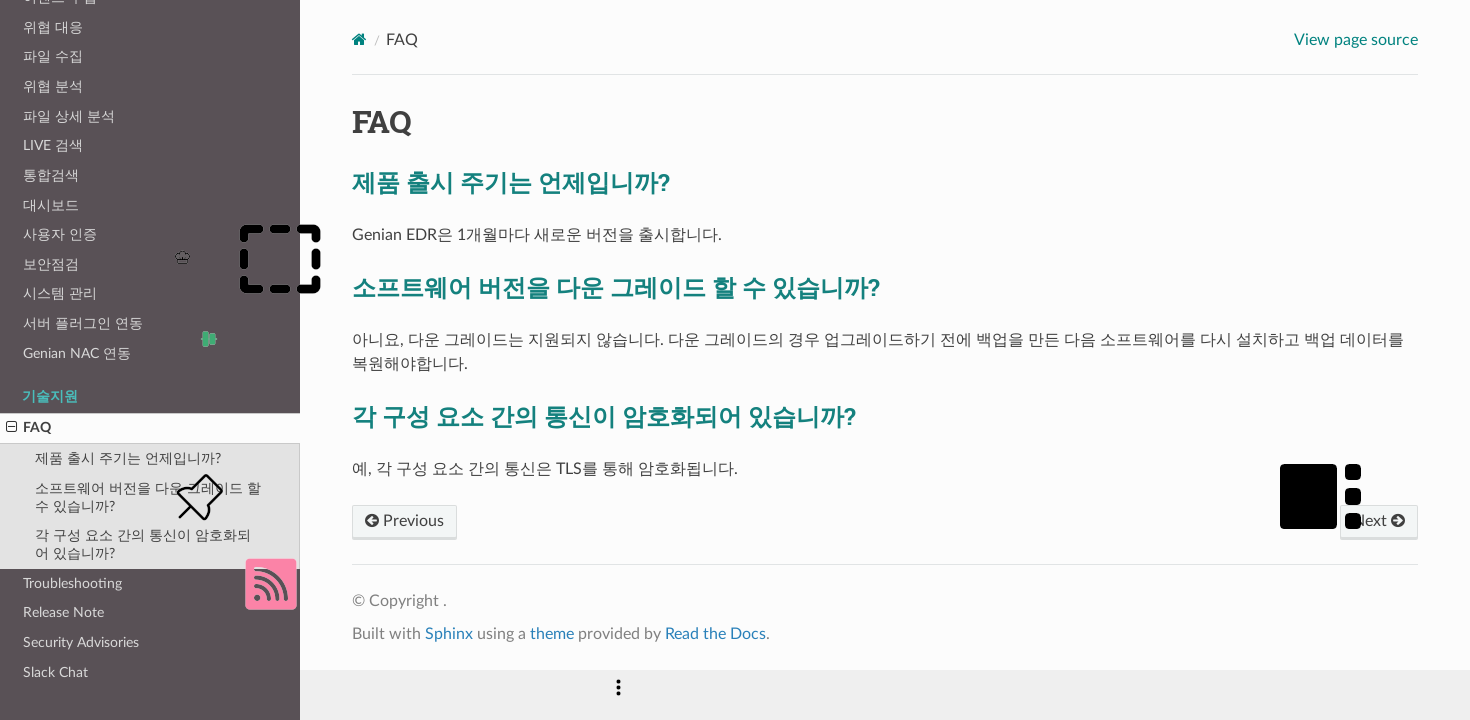  I want to click on select or define a region, so click(280, 259).